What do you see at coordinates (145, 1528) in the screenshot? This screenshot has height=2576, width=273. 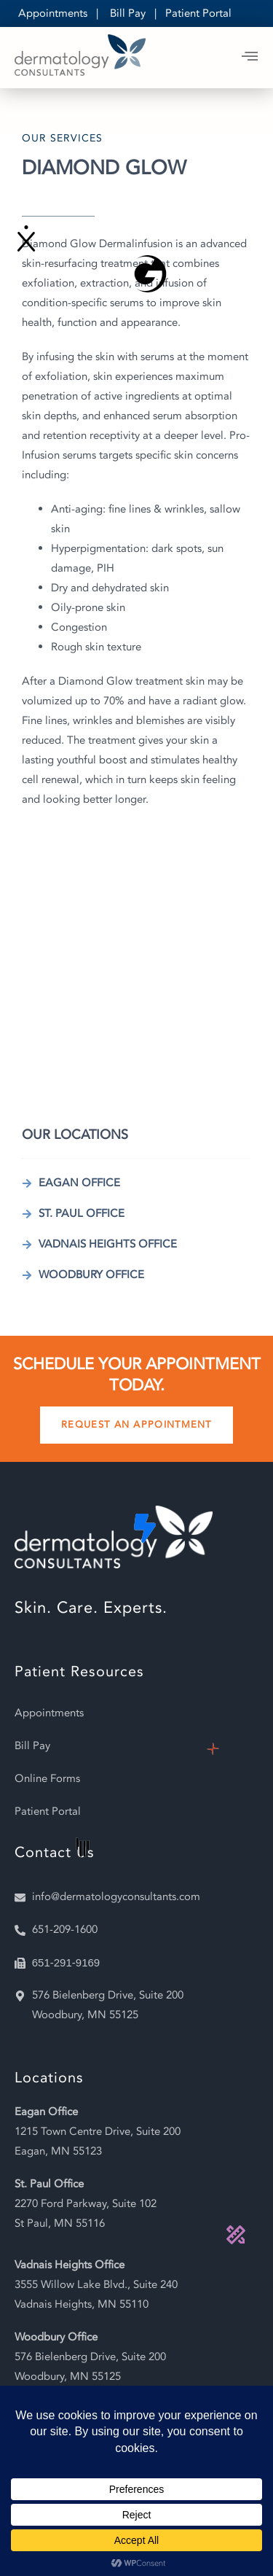 I see `indicates flash or quick action mode` at bounding box center [145, 1528].